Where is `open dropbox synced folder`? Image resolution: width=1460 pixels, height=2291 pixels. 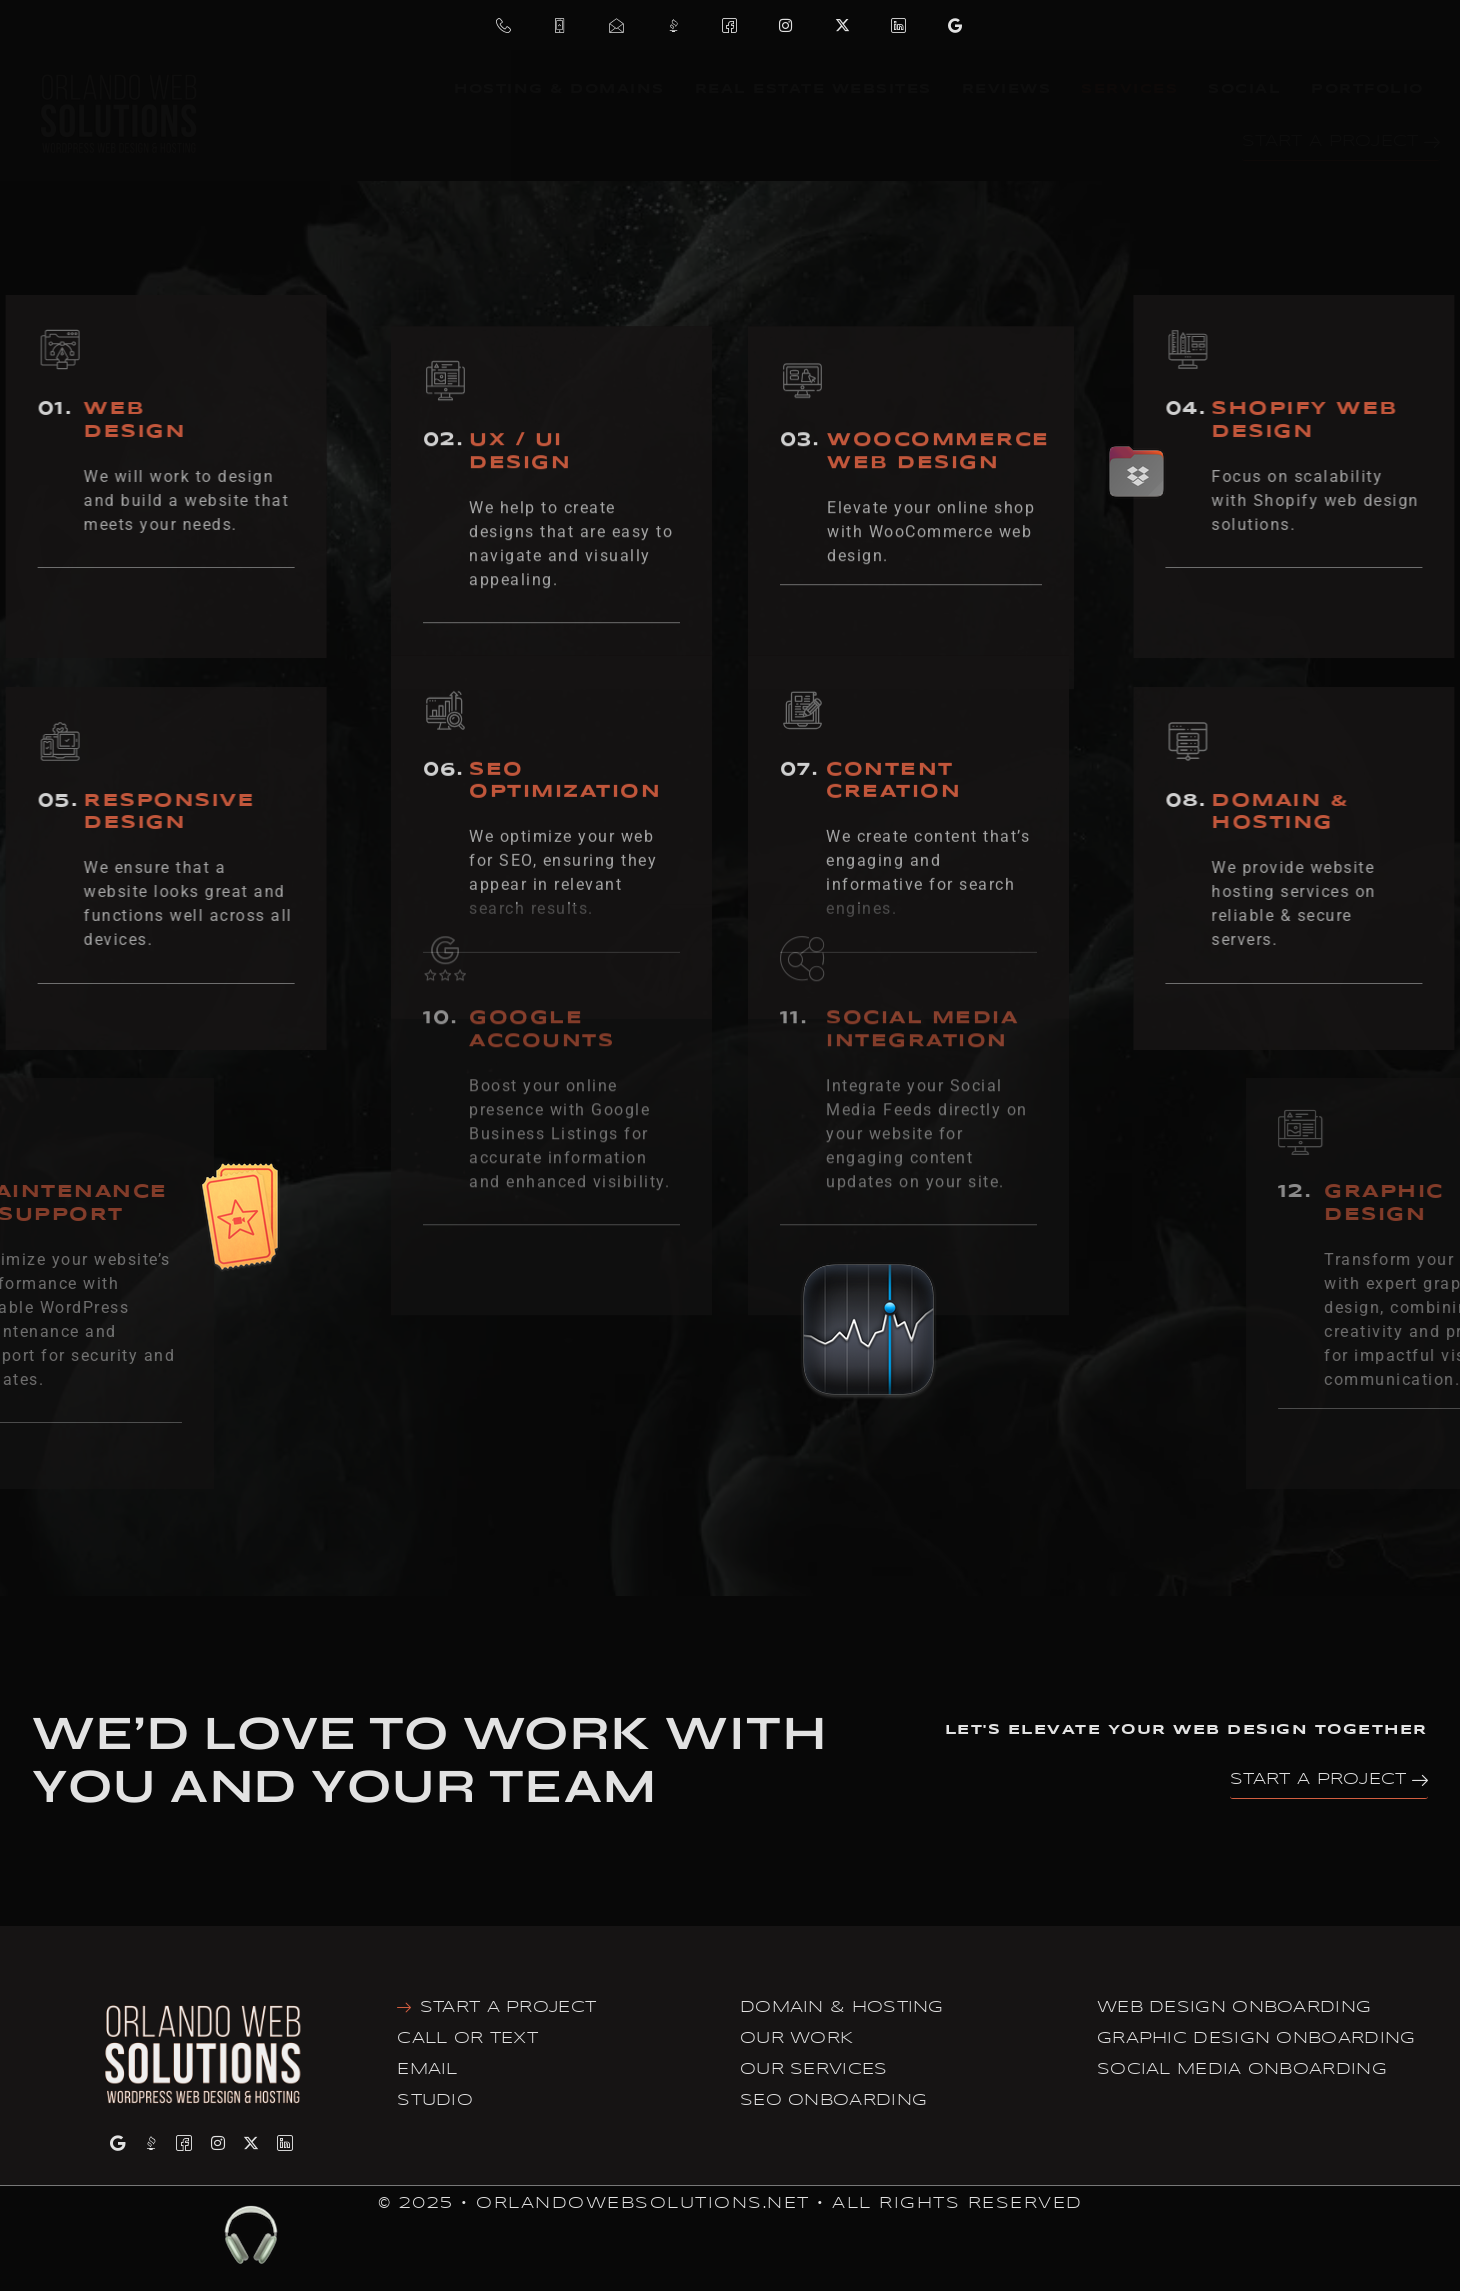
open dropbox synced folder is located at coordinates (1136, 471).